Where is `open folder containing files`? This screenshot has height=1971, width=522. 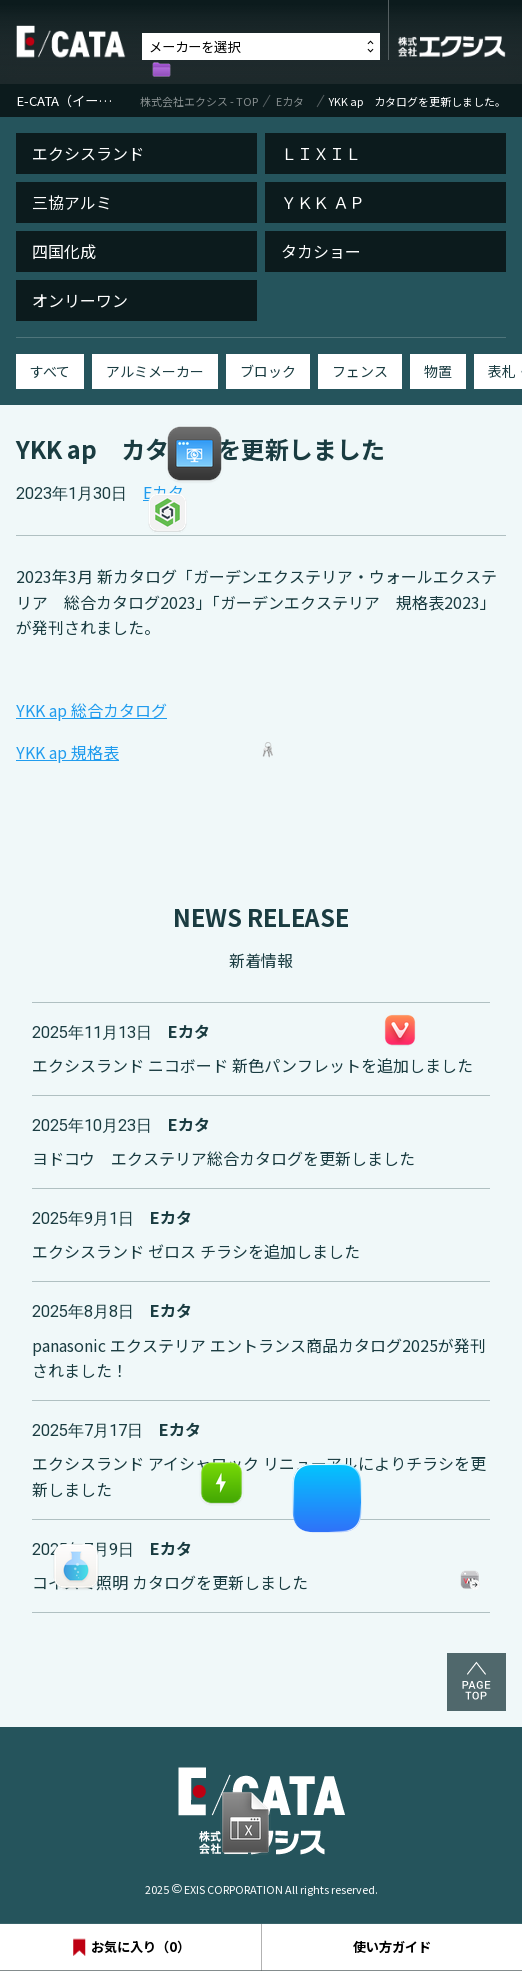
open folder containing files is located at coordinates (161, 69).